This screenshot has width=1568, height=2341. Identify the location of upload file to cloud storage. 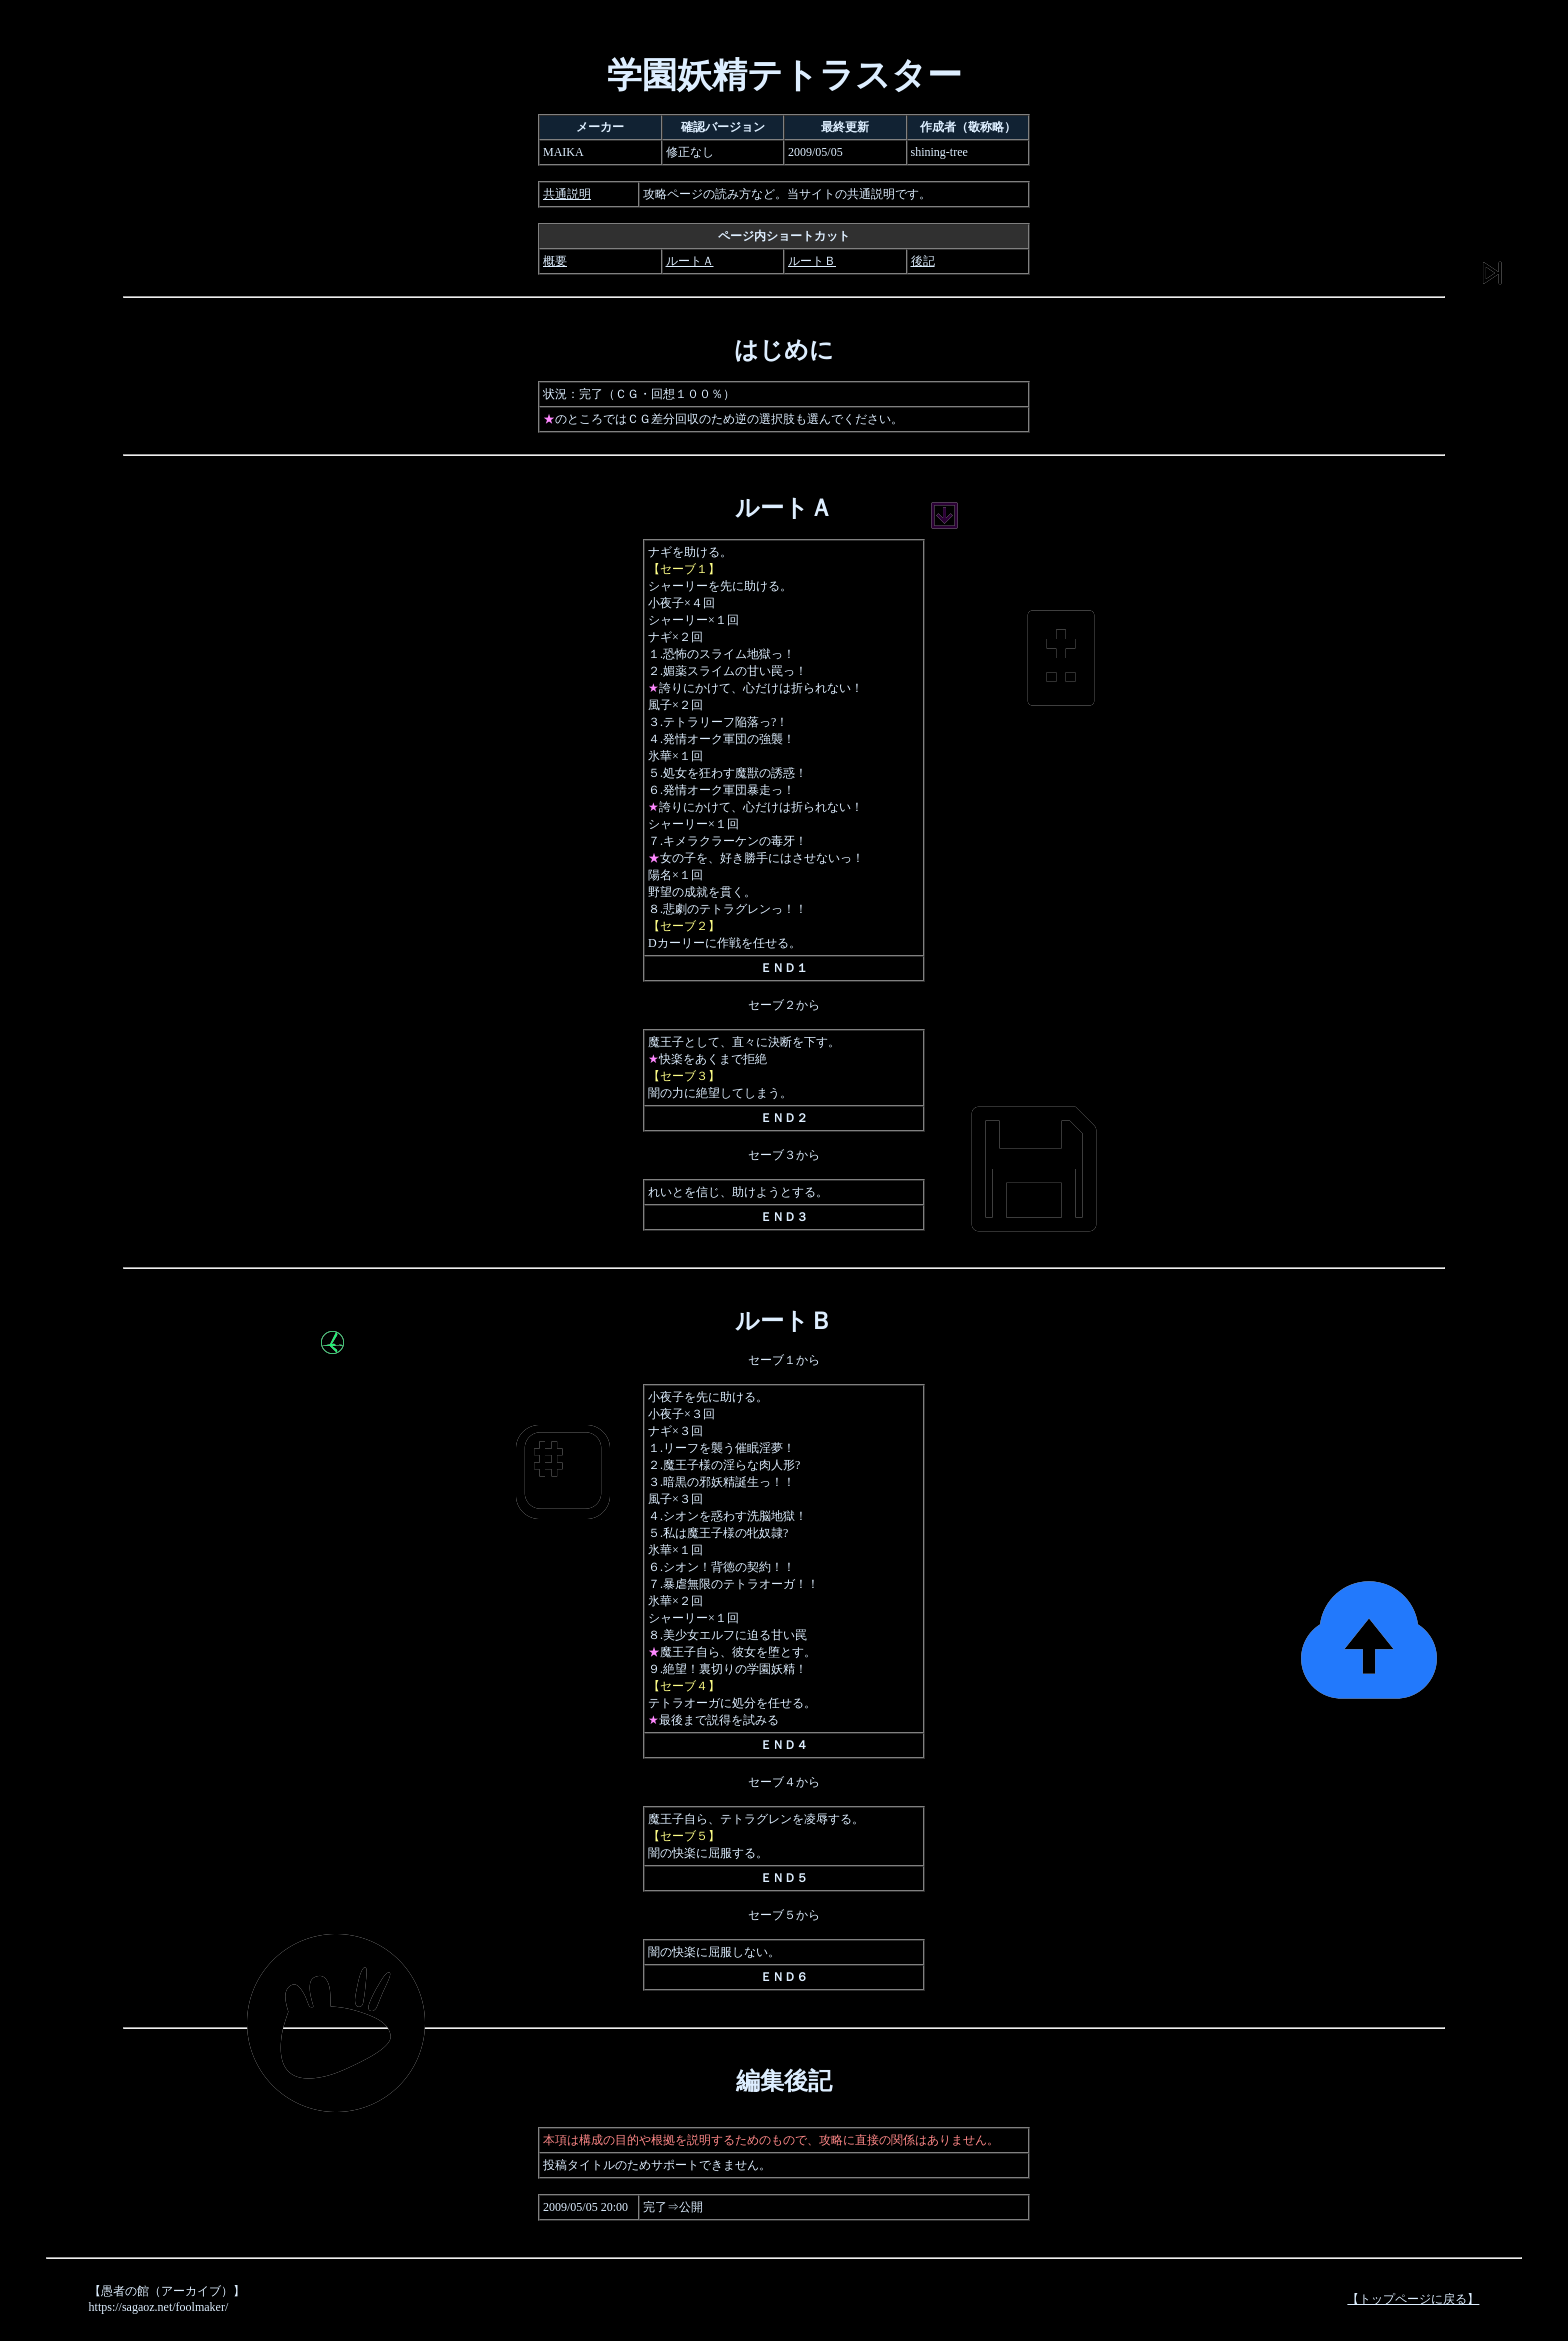
(1369, 1643).